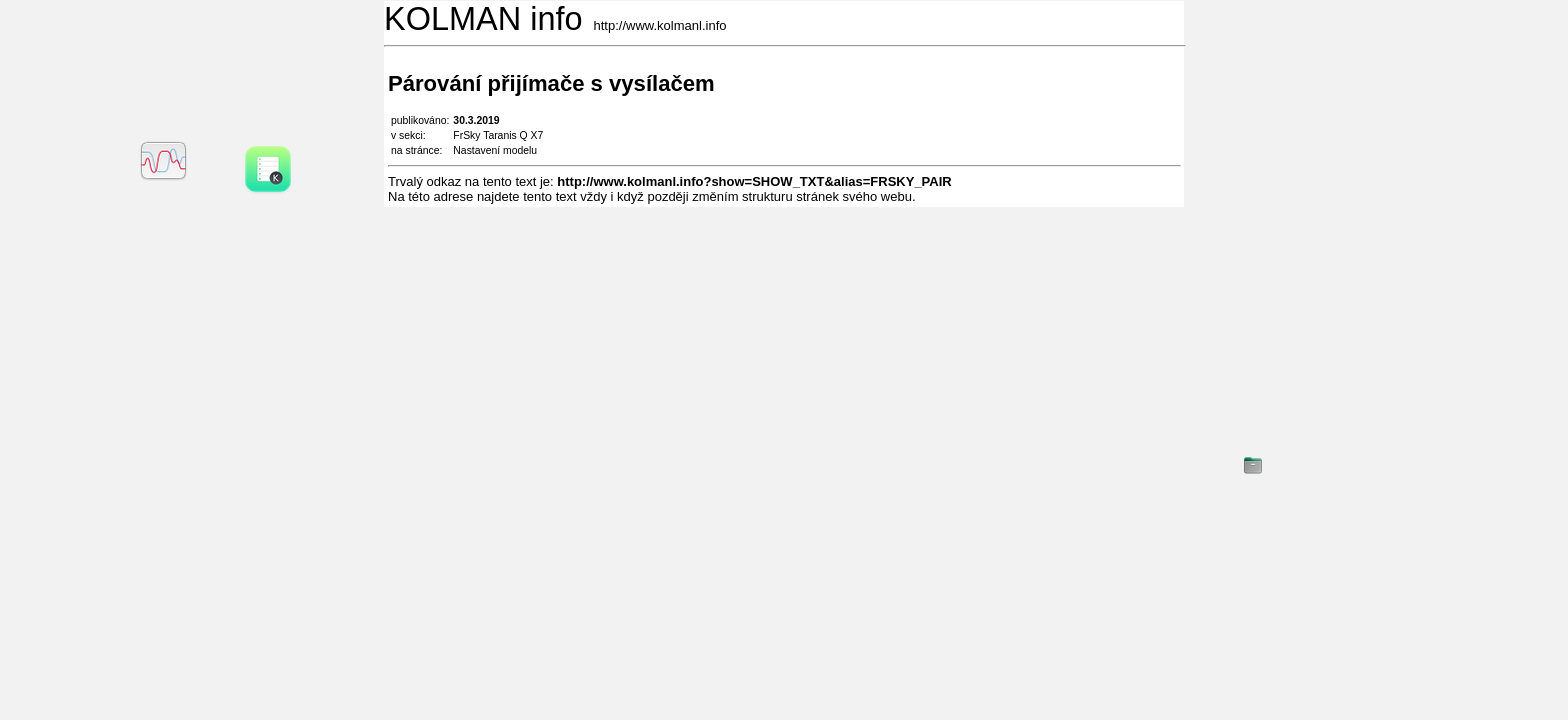  What do you see at coordinates (1253, 465) in the screenshot?
I see `open the file manager application` at bounding box center [1253, 465].